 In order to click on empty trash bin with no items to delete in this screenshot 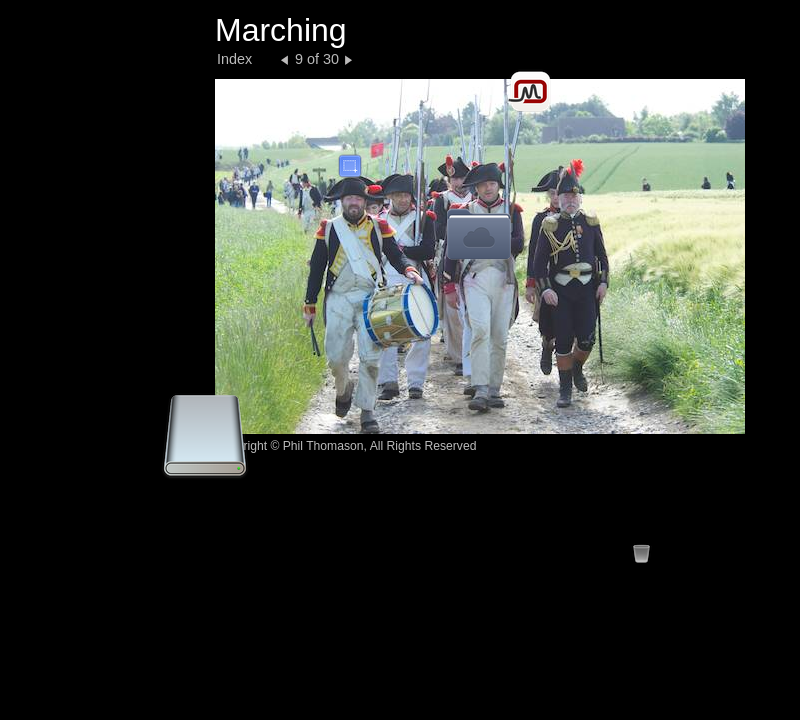, I will do `click(641, 553)`.